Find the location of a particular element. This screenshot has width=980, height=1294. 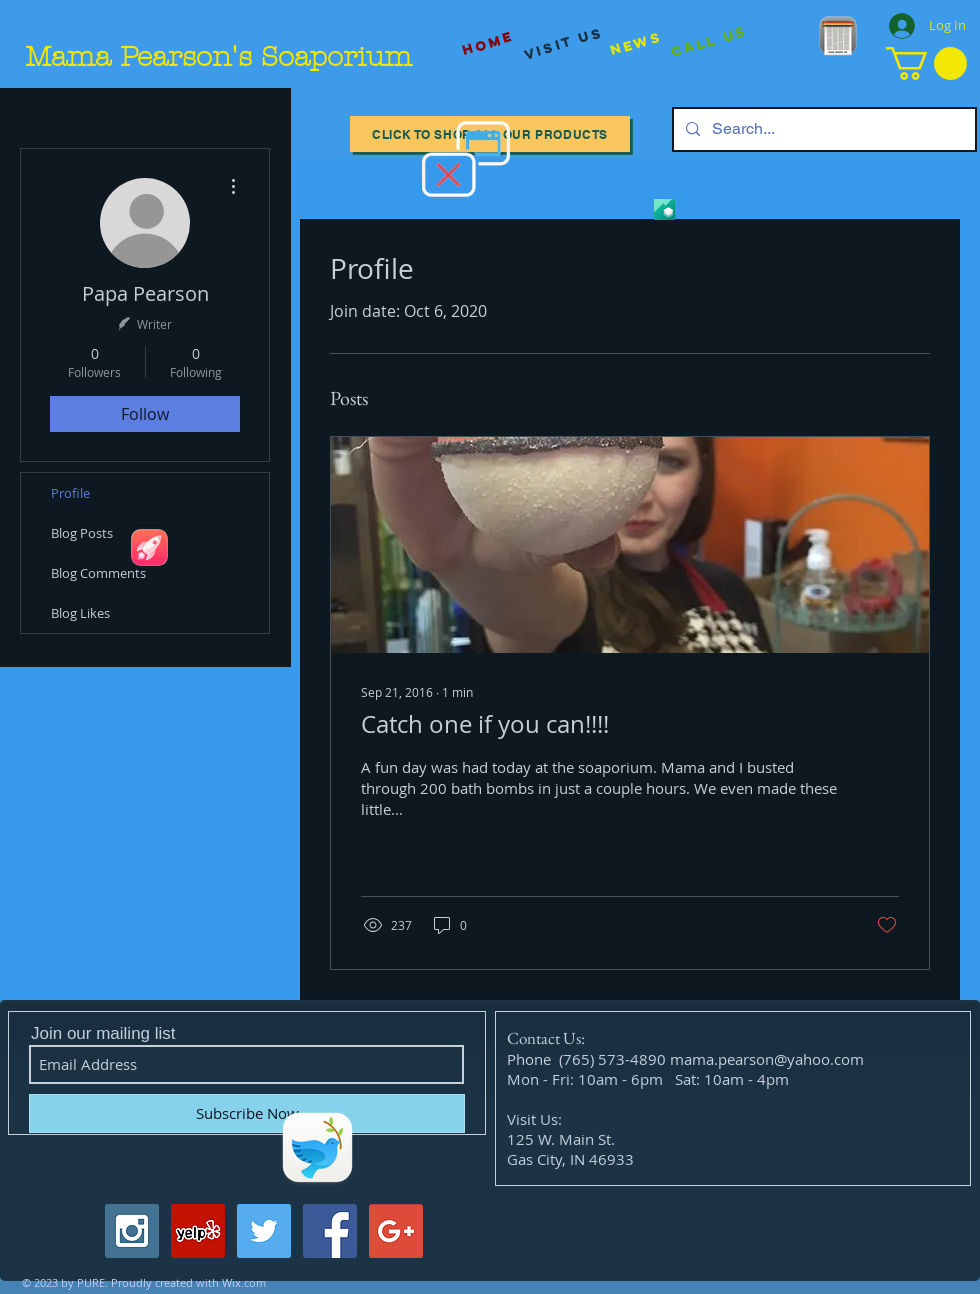

open the games app is located at coordinates (149, 547).